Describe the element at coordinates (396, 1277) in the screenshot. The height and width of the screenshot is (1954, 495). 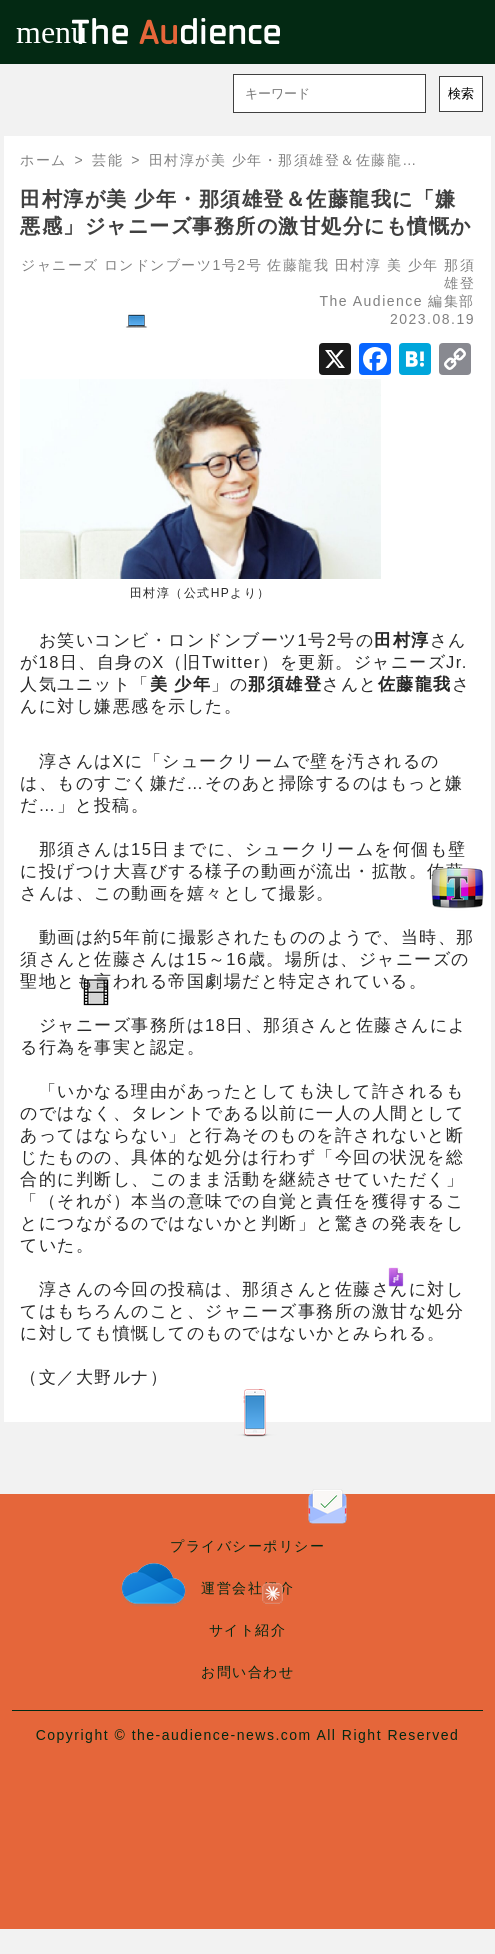
I see `microsoft infopath form file` at that location.